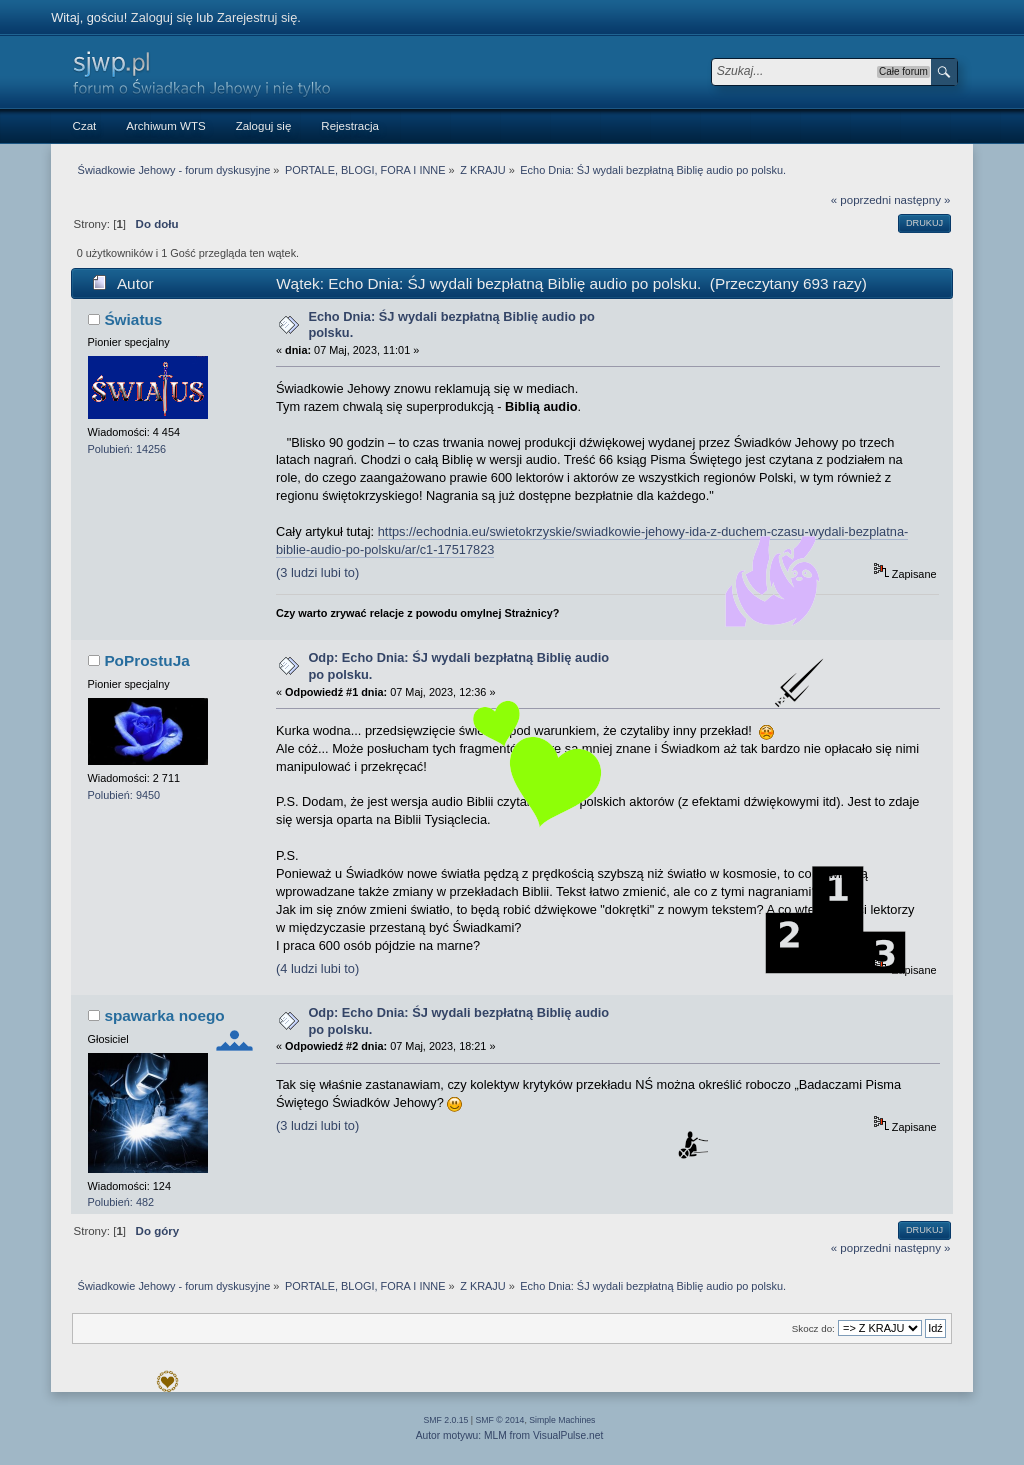 The height and width of the screenshot is (1465, 1024). What do you see at coordinates (537, 764) in the screenshot?
I see `indicates a charm or affection bonus in gameplay` at bounding box center [537, 764].